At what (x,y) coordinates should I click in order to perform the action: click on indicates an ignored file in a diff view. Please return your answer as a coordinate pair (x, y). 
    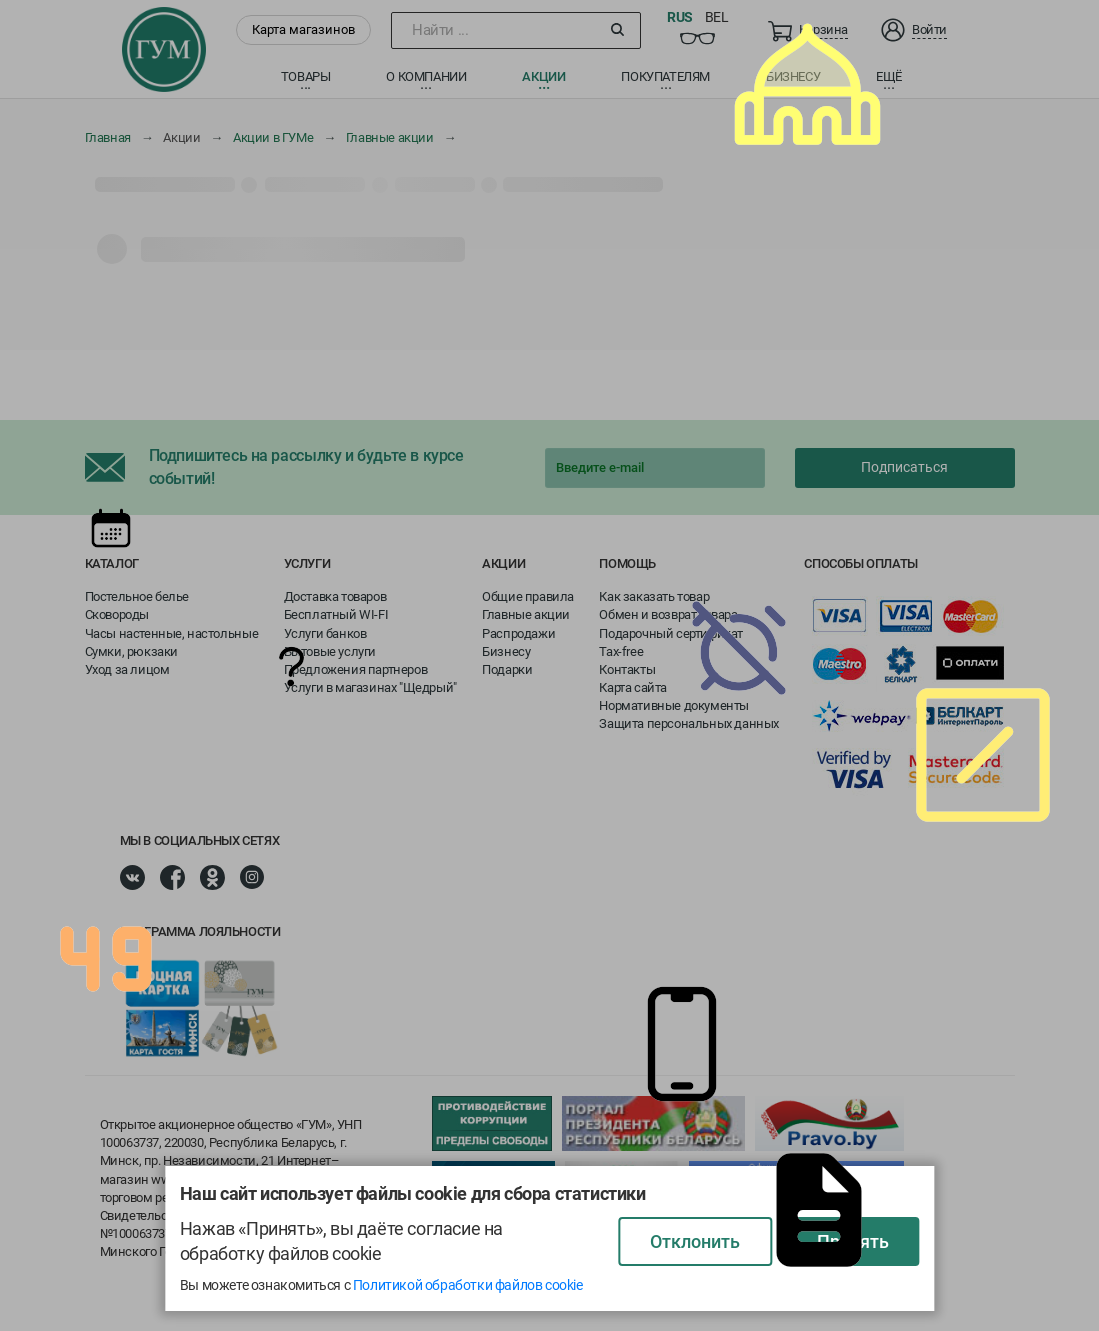
    Looking at the image, I should click on (983, 755).